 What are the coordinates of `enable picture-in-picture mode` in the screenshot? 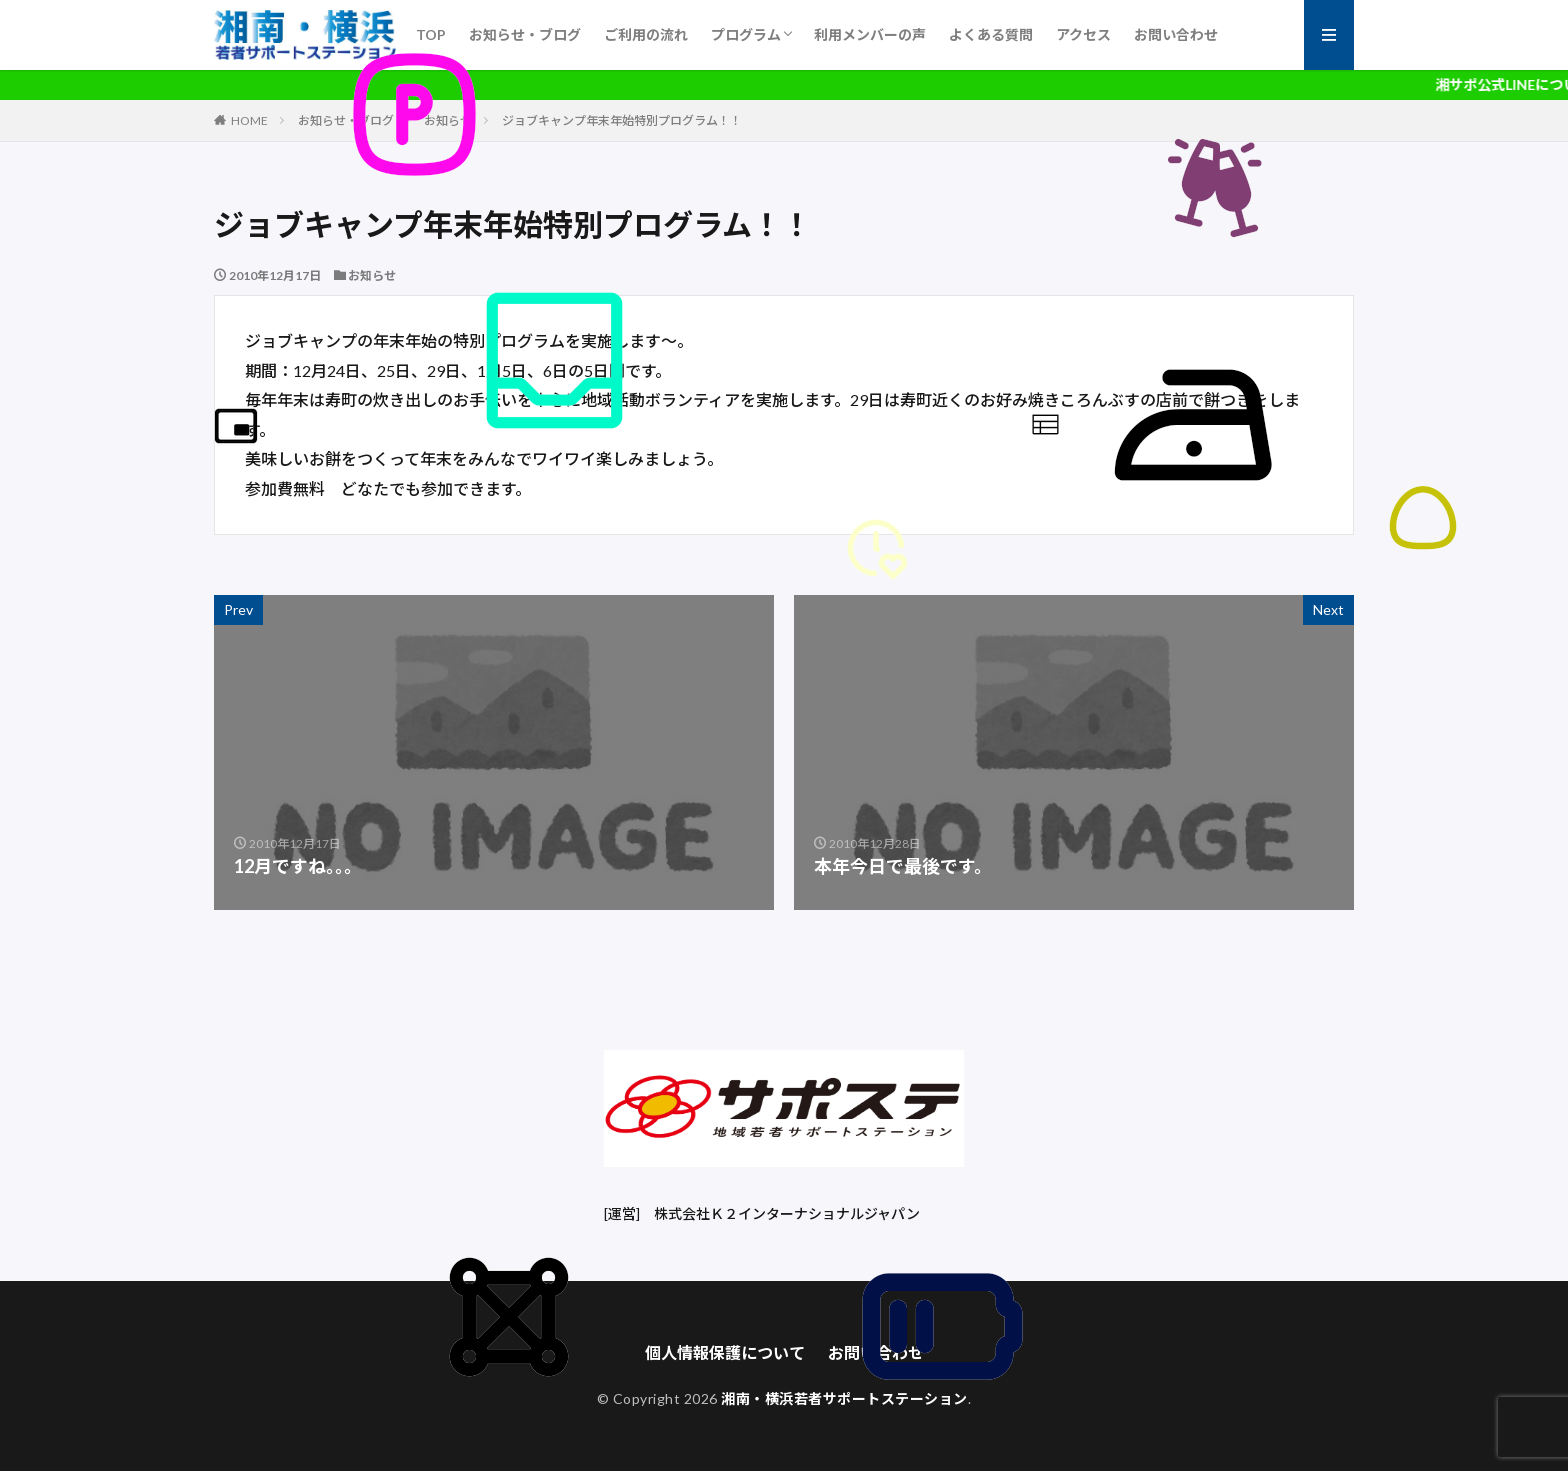 It's located at (236, 426).